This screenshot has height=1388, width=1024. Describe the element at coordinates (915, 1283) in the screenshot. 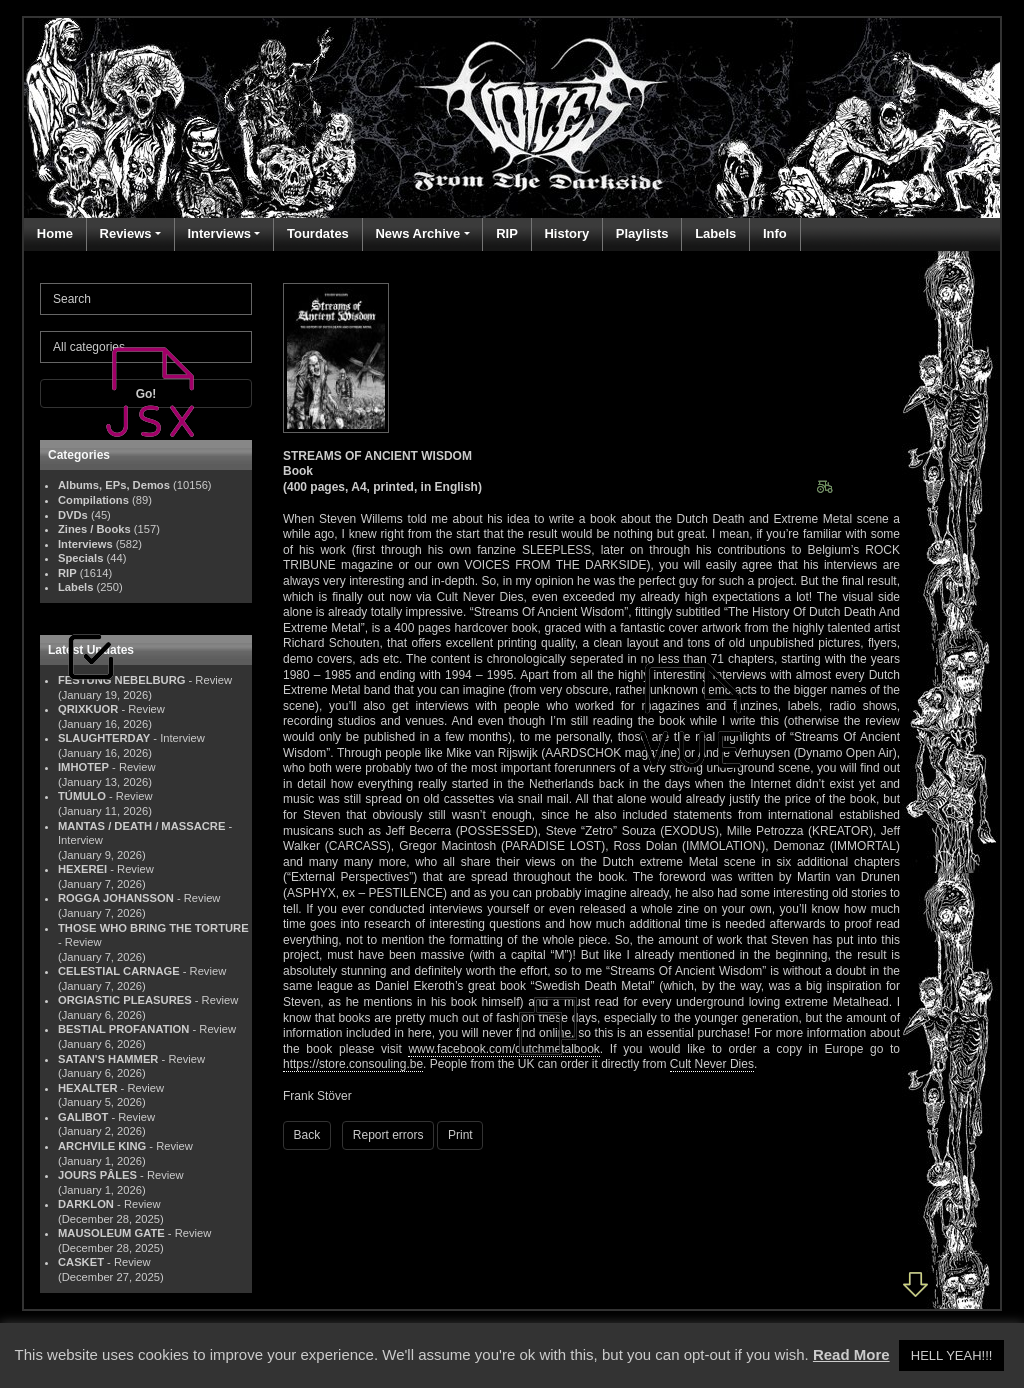

I see `download a file or content` at that location.